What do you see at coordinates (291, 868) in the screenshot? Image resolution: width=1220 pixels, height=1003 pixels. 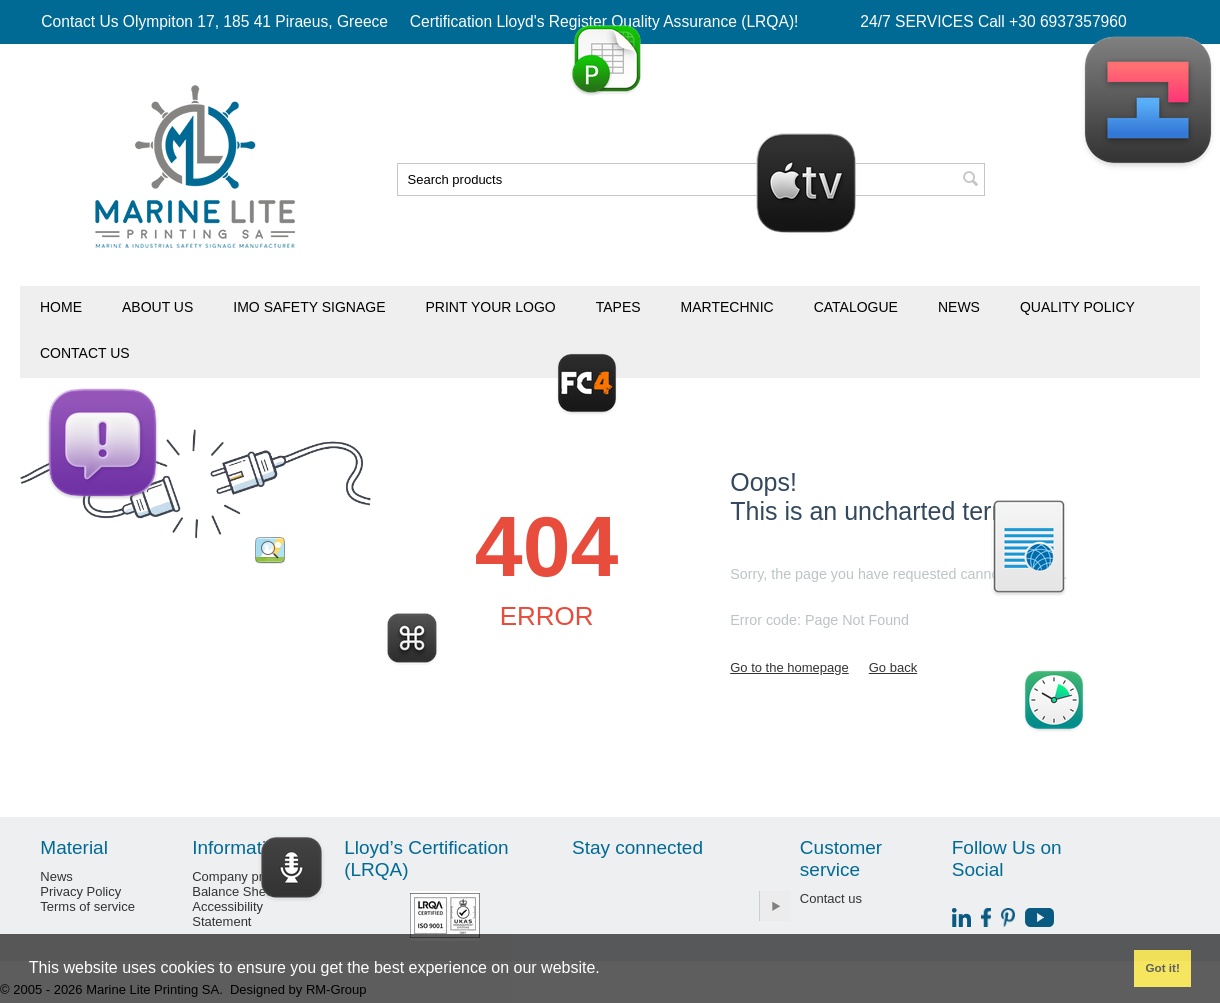 I see `open podcast or audio recording app` at bounding box center [291, 868].